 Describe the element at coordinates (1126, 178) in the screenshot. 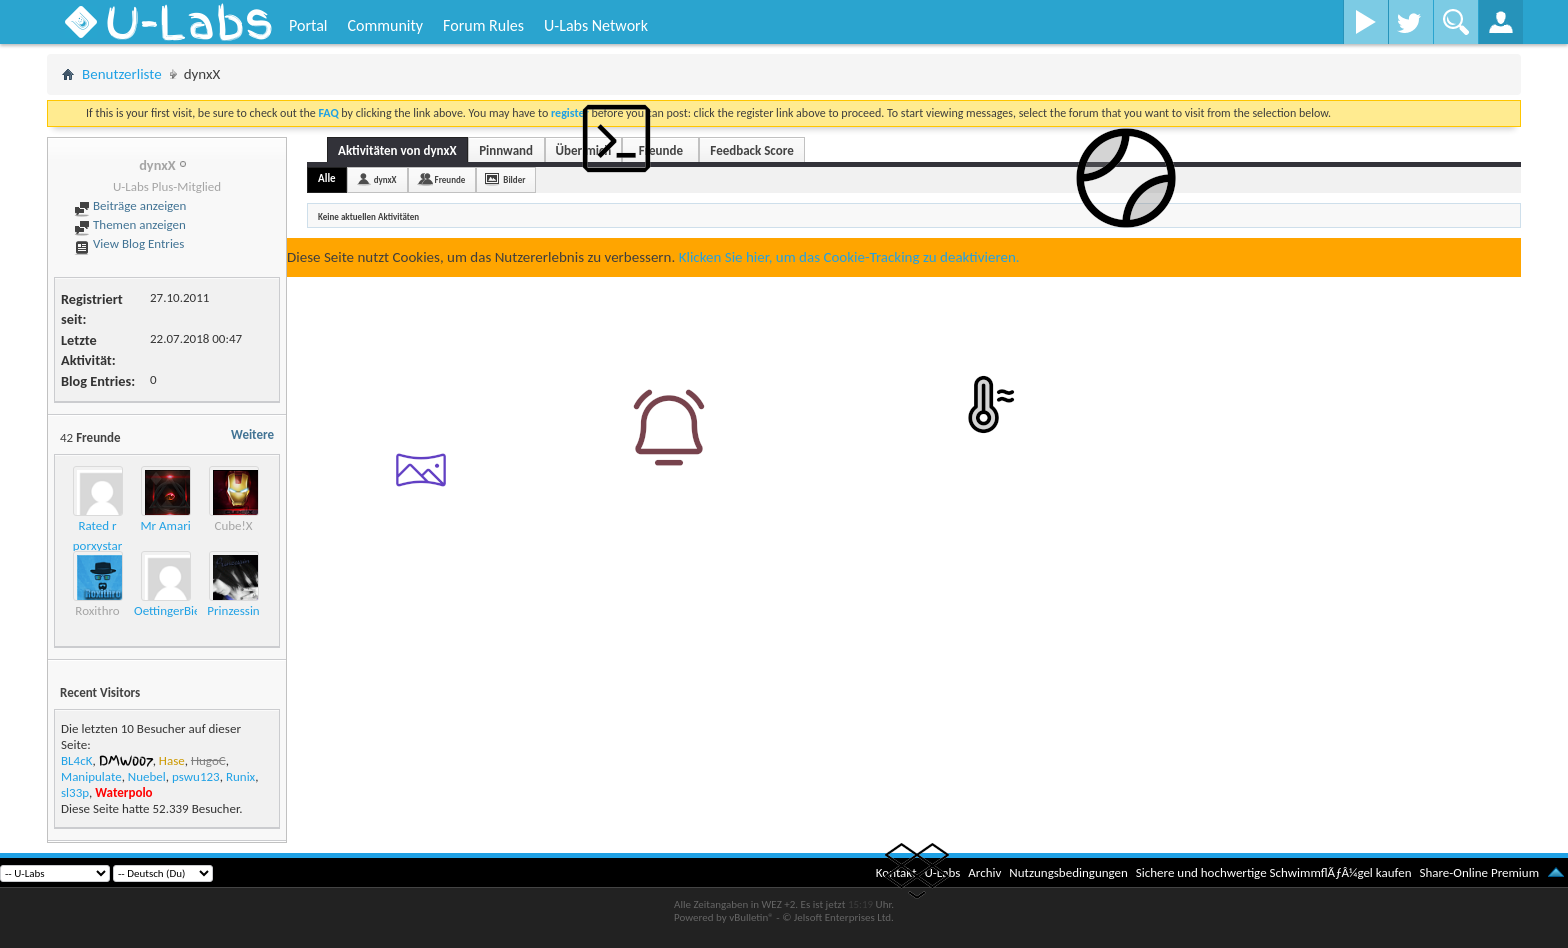

I see `access tennis or sports-related content` at that location.